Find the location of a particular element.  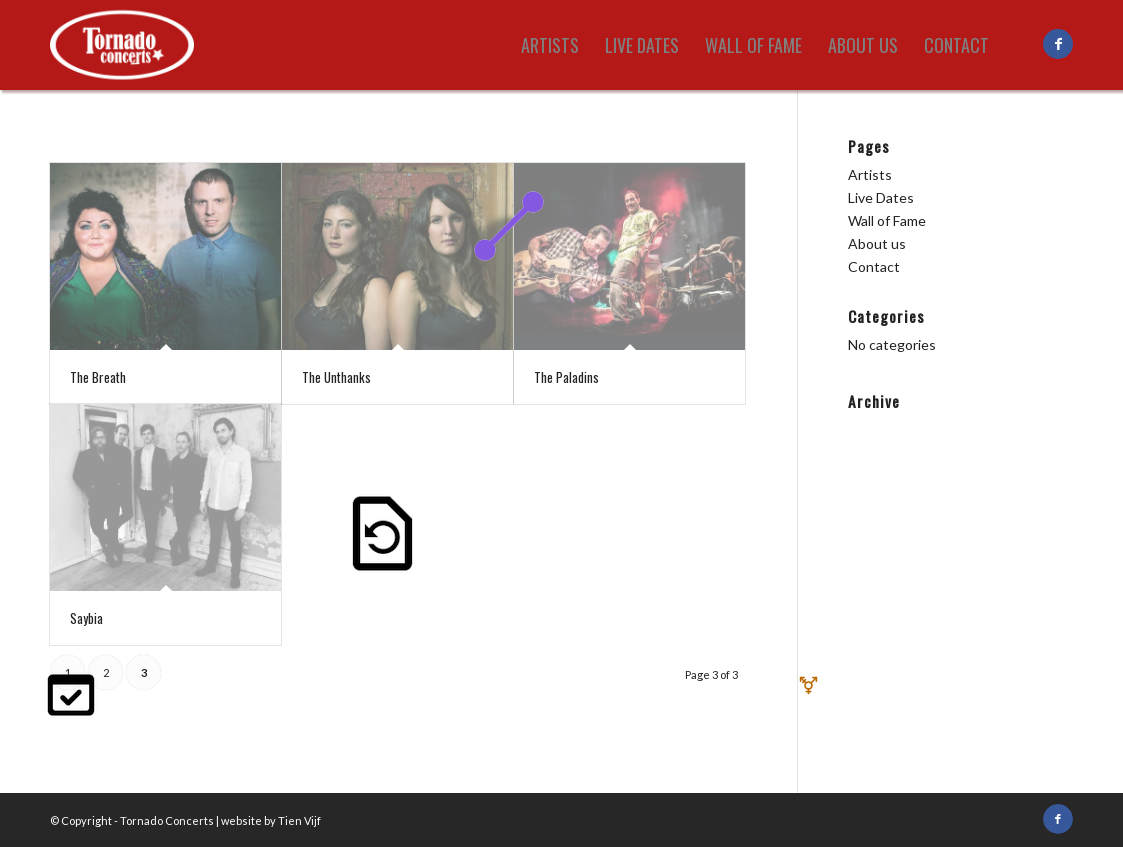

domain verification complete is located at coordinates (71, 695).